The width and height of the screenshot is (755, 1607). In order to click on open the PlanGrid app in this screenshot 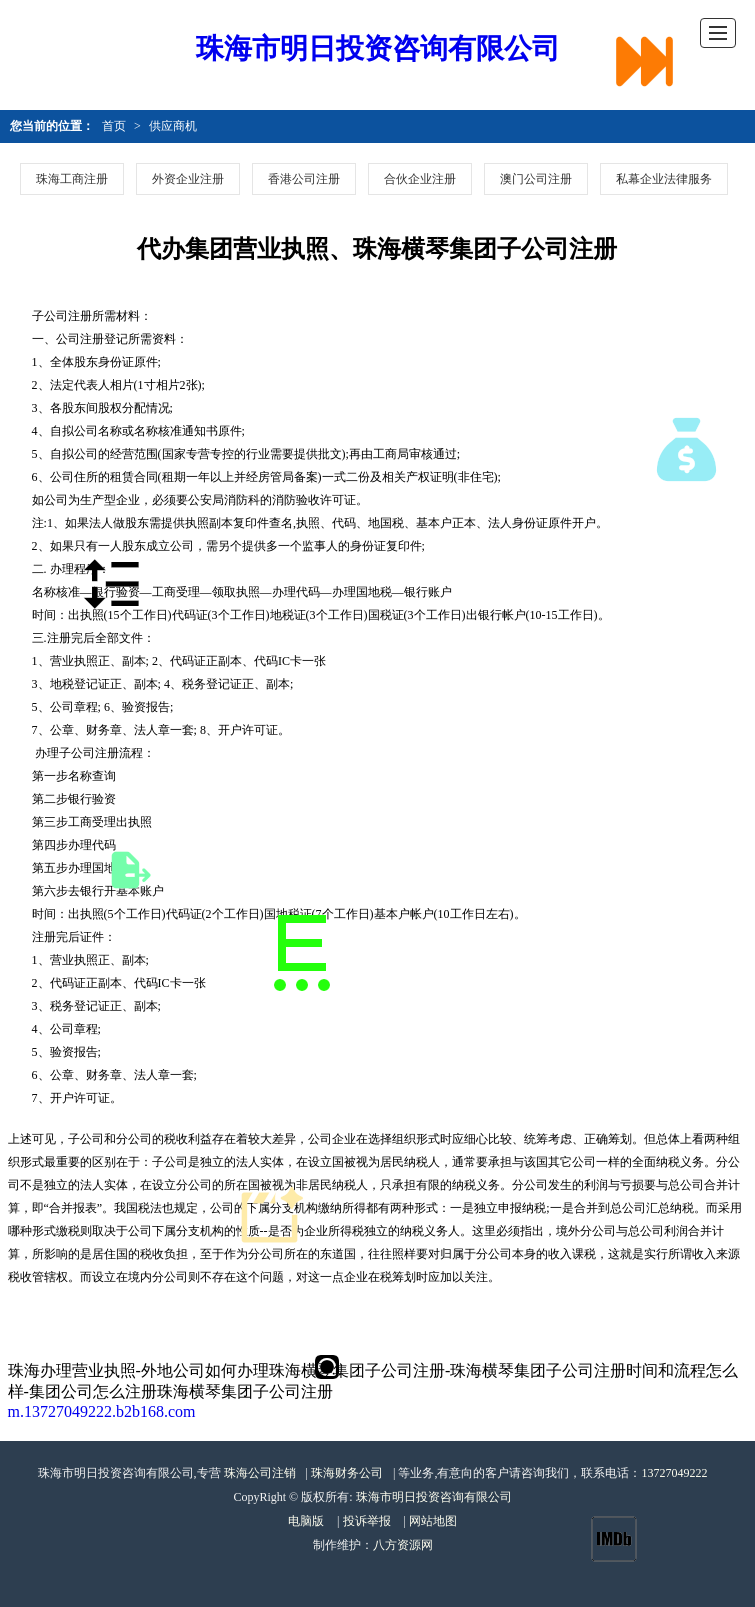, I will do `click(327, 1367)`.